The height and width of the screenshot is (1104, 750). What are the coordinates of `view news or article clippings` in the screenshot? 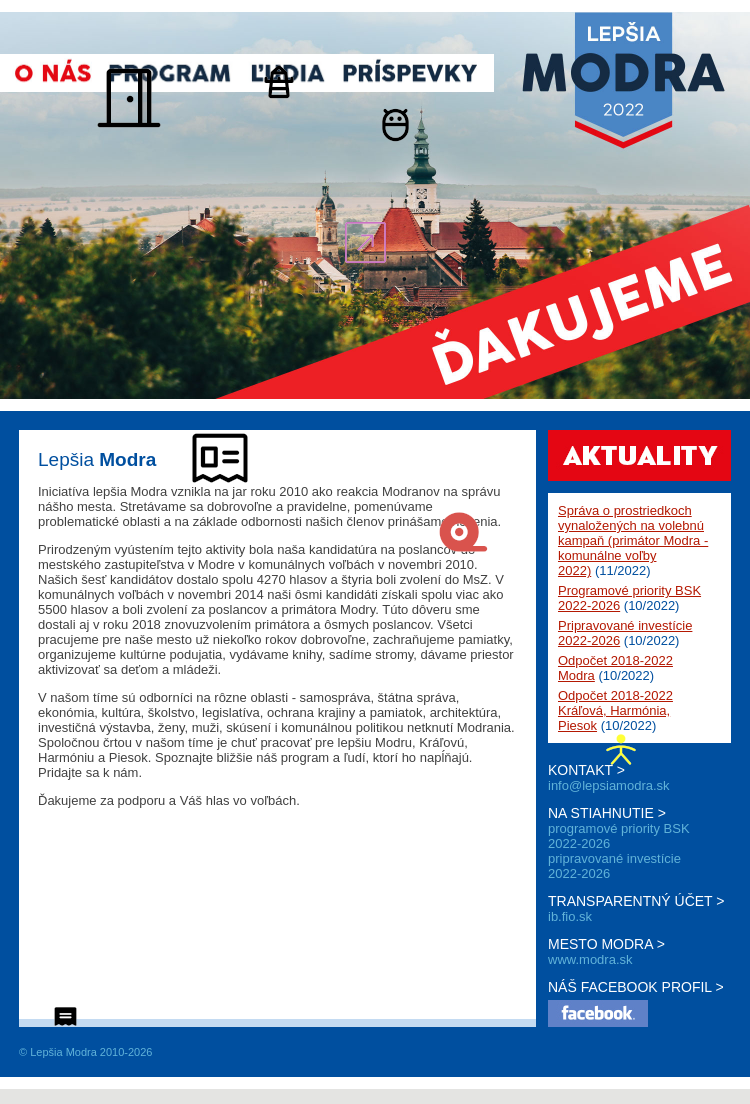 It's located at (220, 457).